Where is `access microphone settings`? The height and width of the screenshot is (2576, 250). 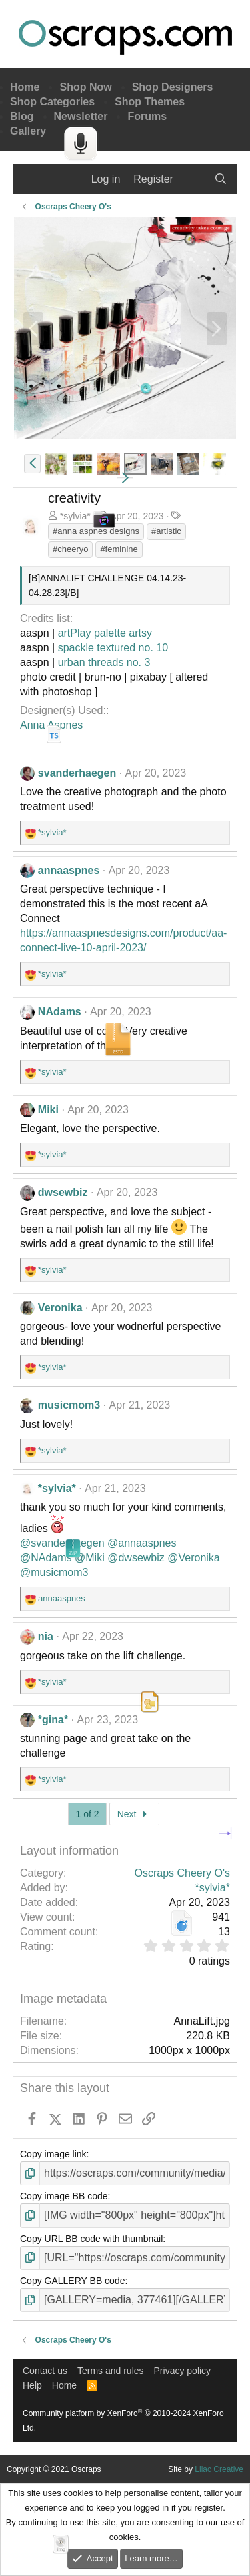 access microphone settings is located at coordinates (81, 143).